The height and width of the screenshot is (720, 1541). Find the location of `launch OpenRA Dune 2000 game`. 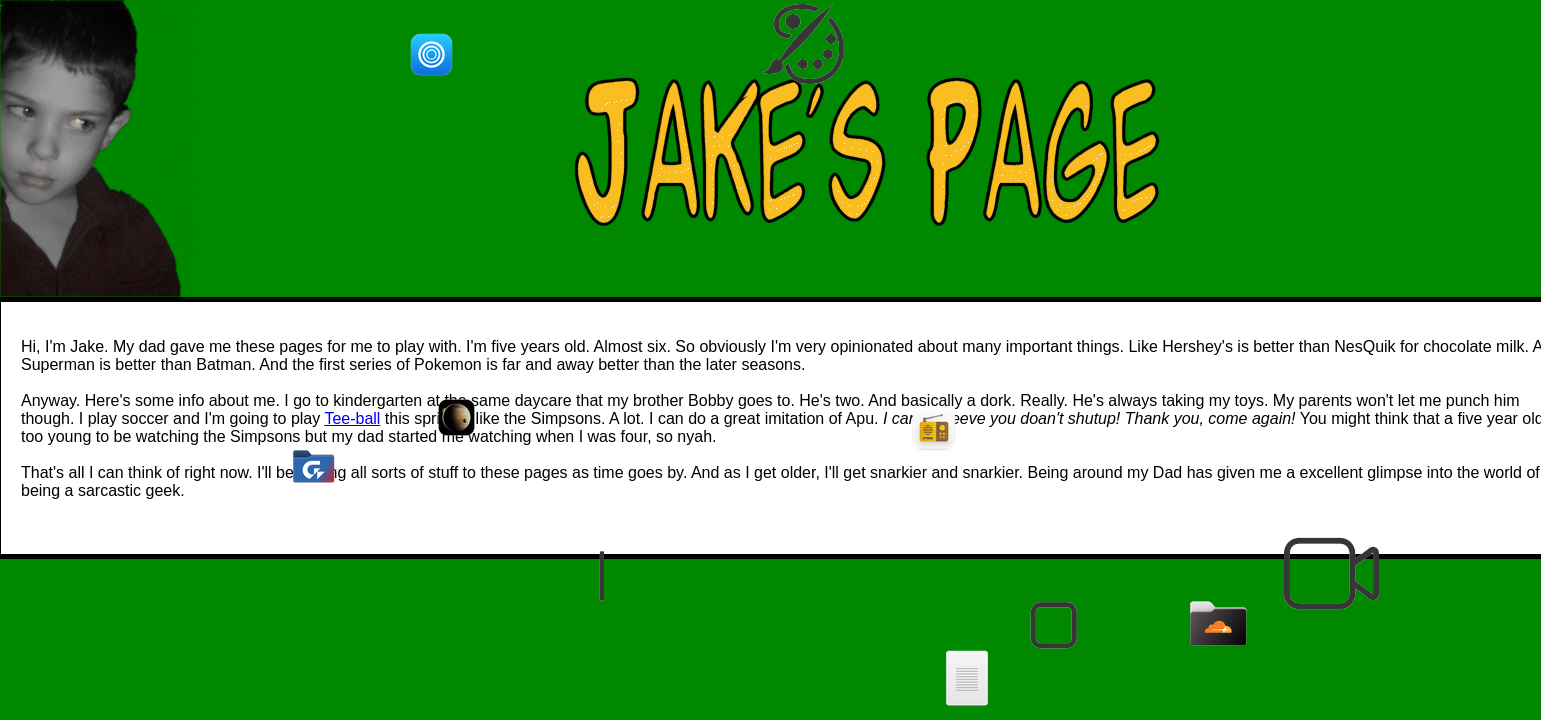

launch OpenRA Dune 2000 game is located at coordinates (456, 417).